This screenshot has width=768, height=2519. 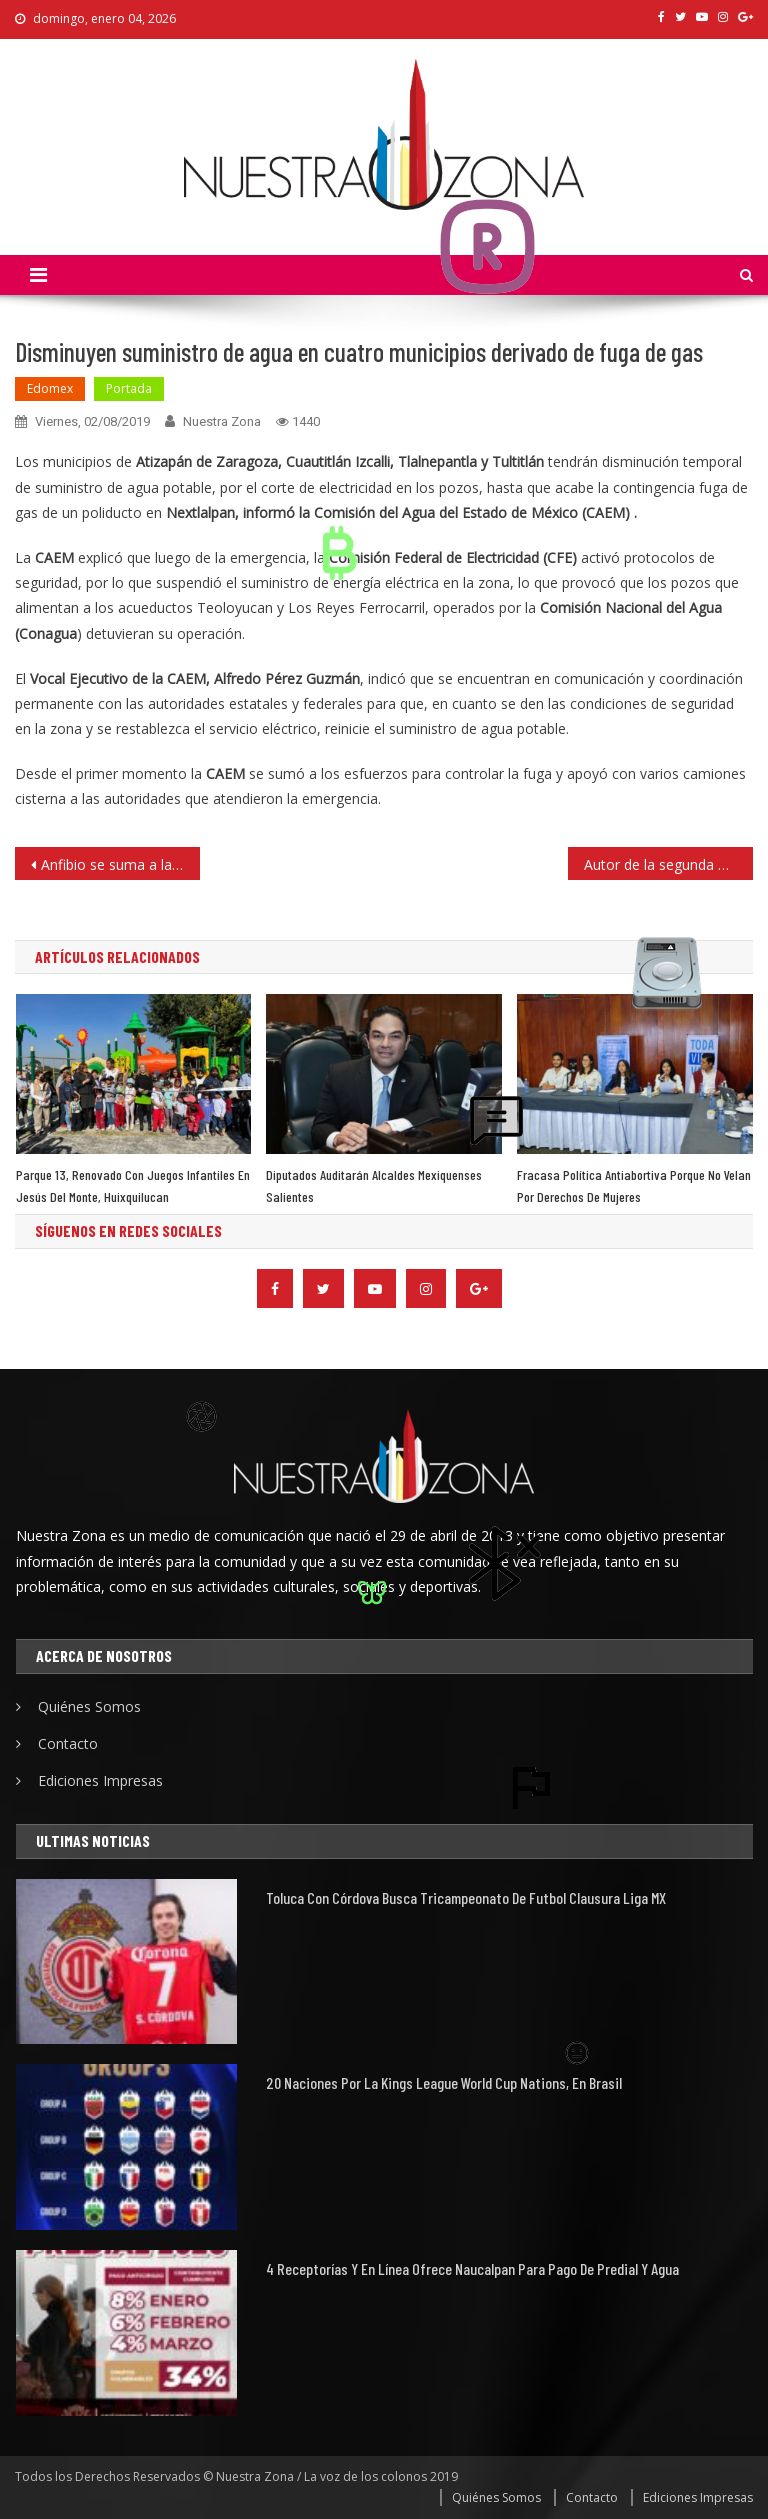 What do you see at coordinates (487, 246) in the screenshot?
I see `indicates registered trademark or rights reserved` at bounding box center [487, 246].